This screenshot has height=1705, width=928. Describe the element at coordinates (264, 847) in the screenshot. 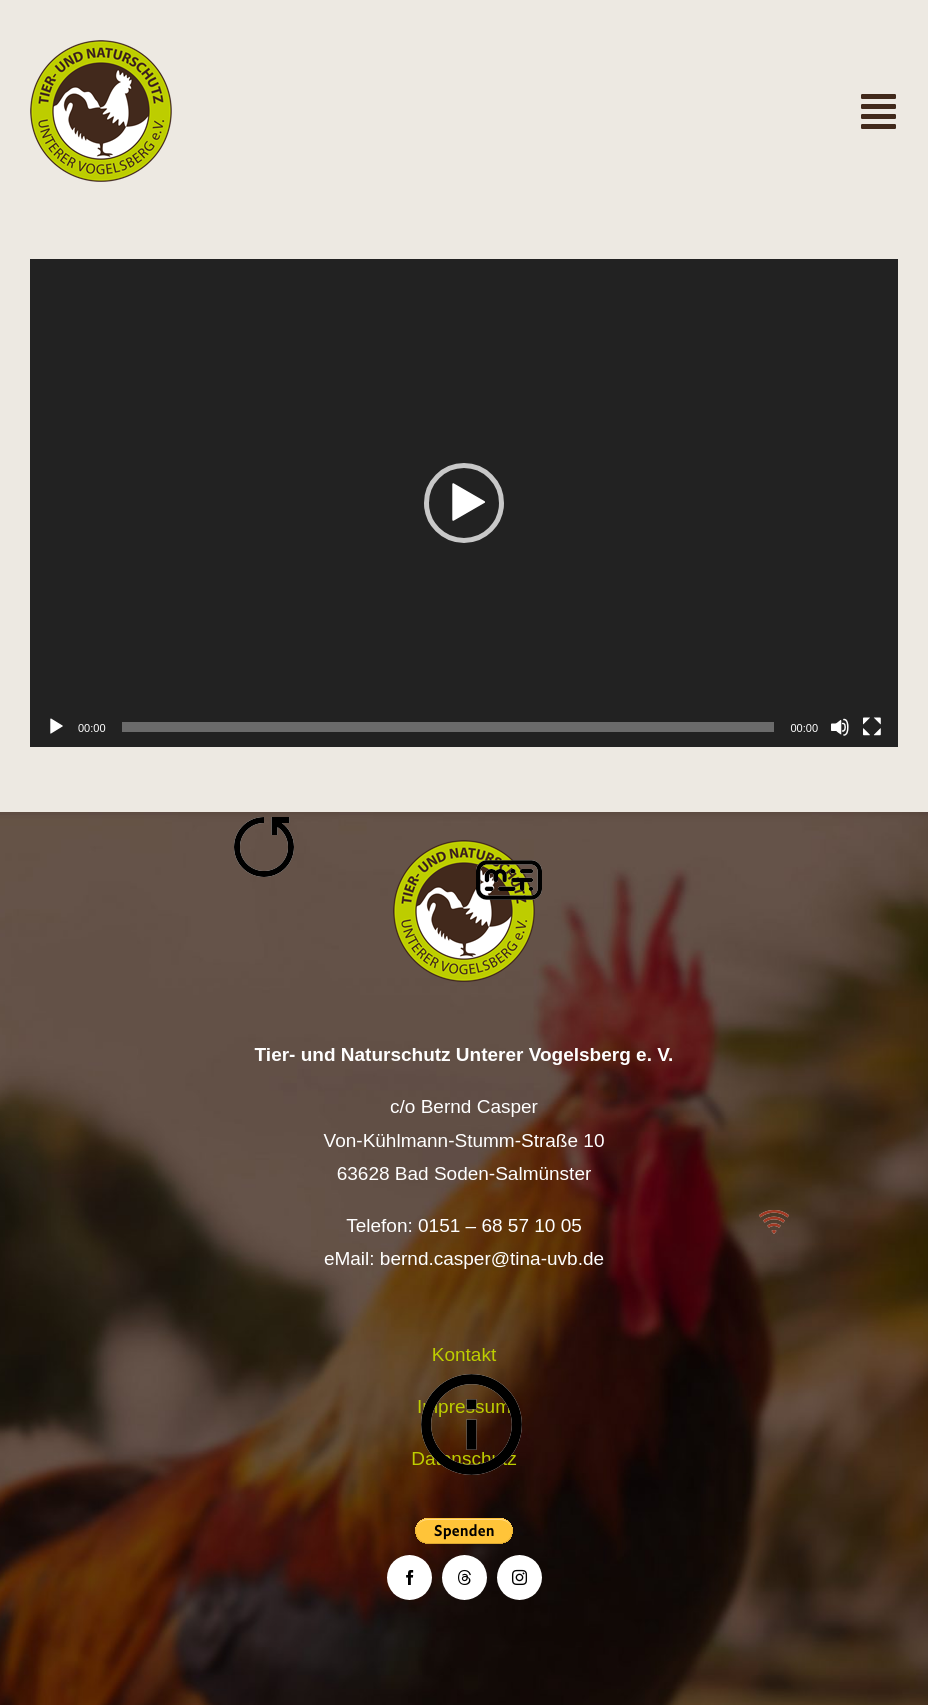

I see `reset to previous state` at that location.